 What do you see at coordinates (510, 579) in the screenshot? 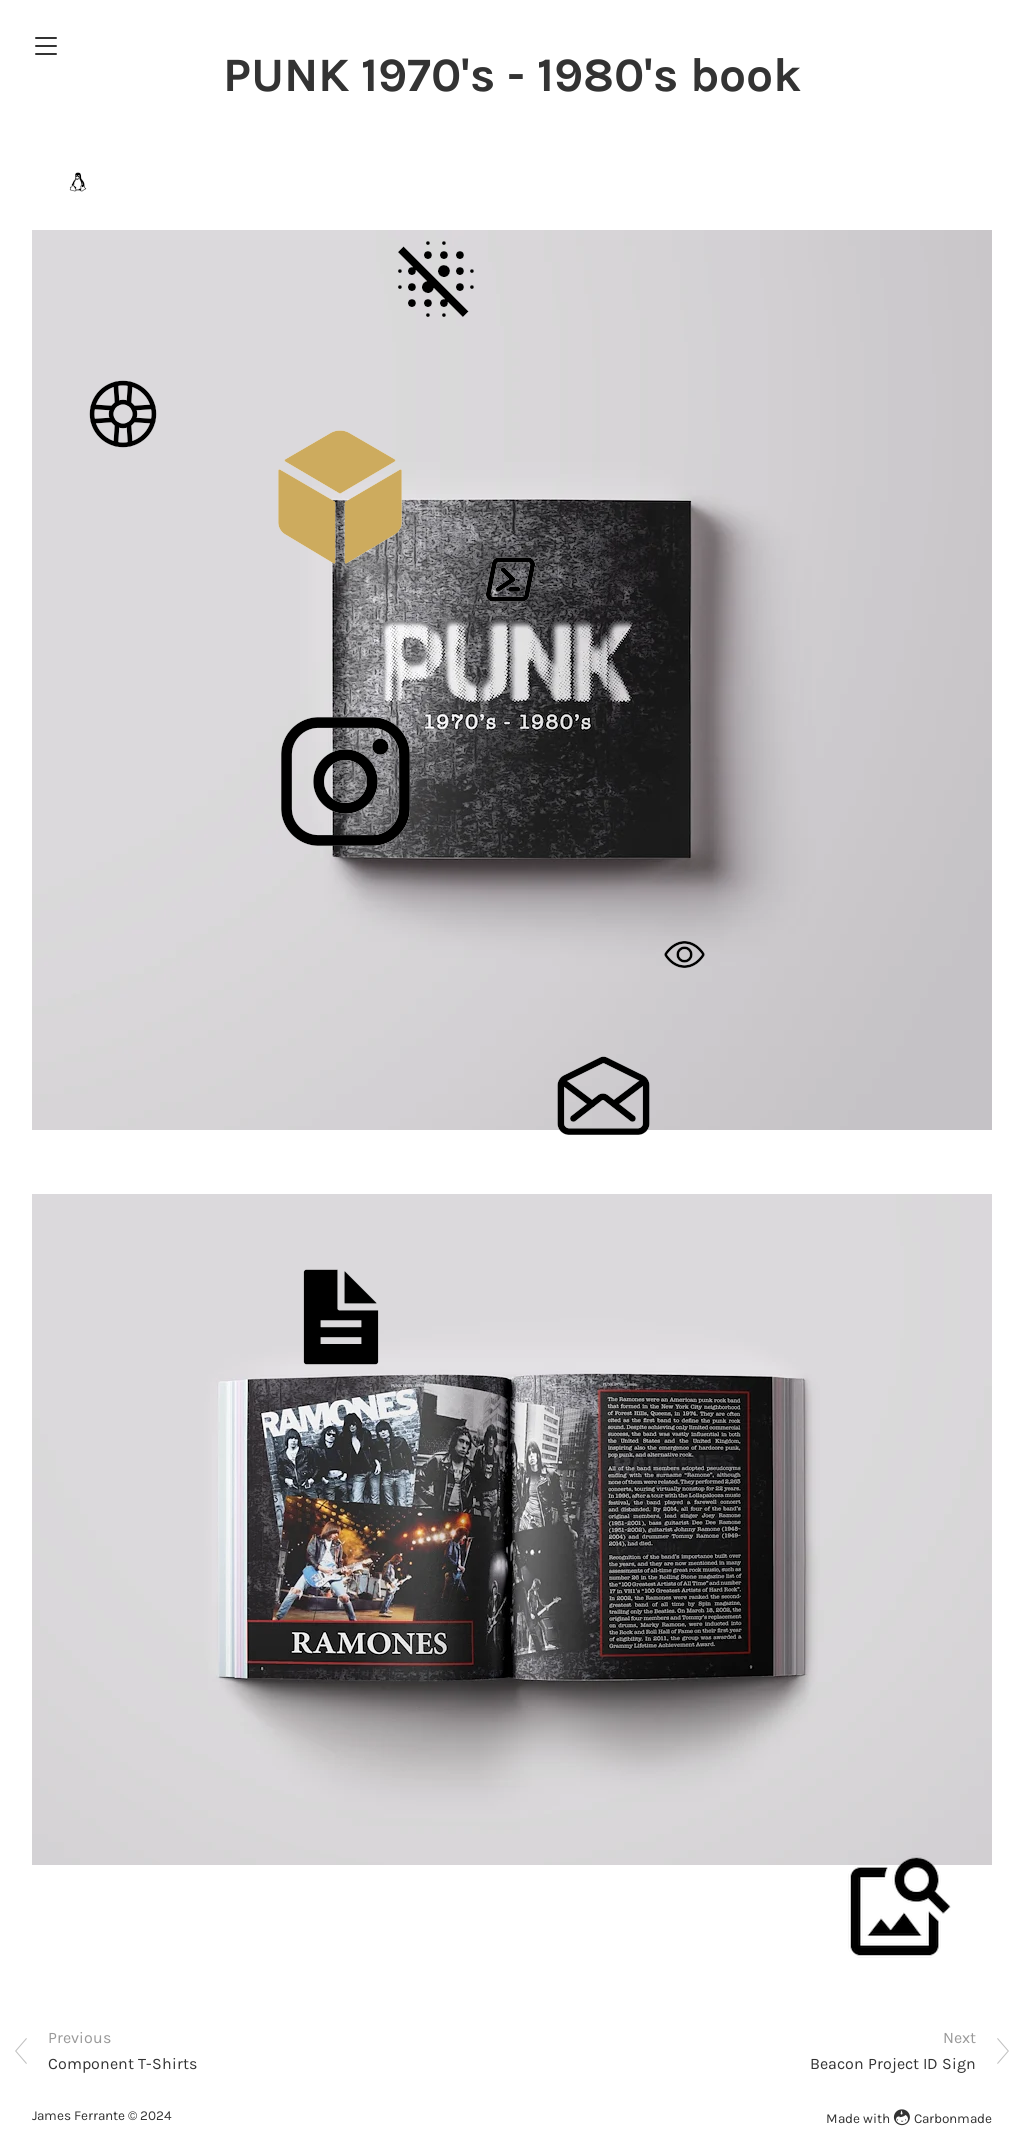
I see `open powershell terminal` at bounding box center [510, 579].